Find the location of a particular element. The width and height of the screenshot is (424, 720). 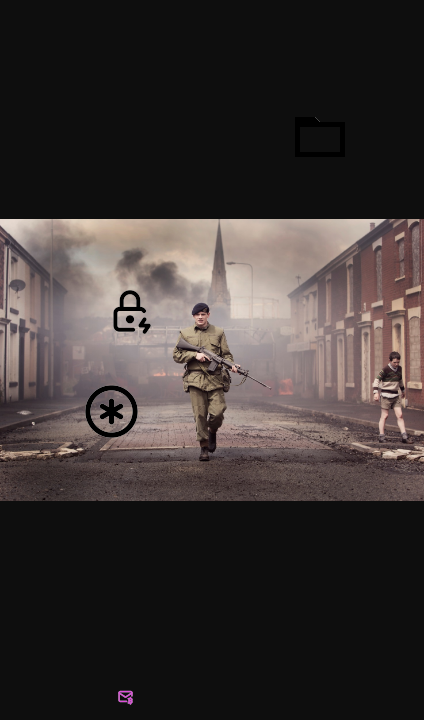

indicates encrypted or secure connection is located at coordinates (130, 311).